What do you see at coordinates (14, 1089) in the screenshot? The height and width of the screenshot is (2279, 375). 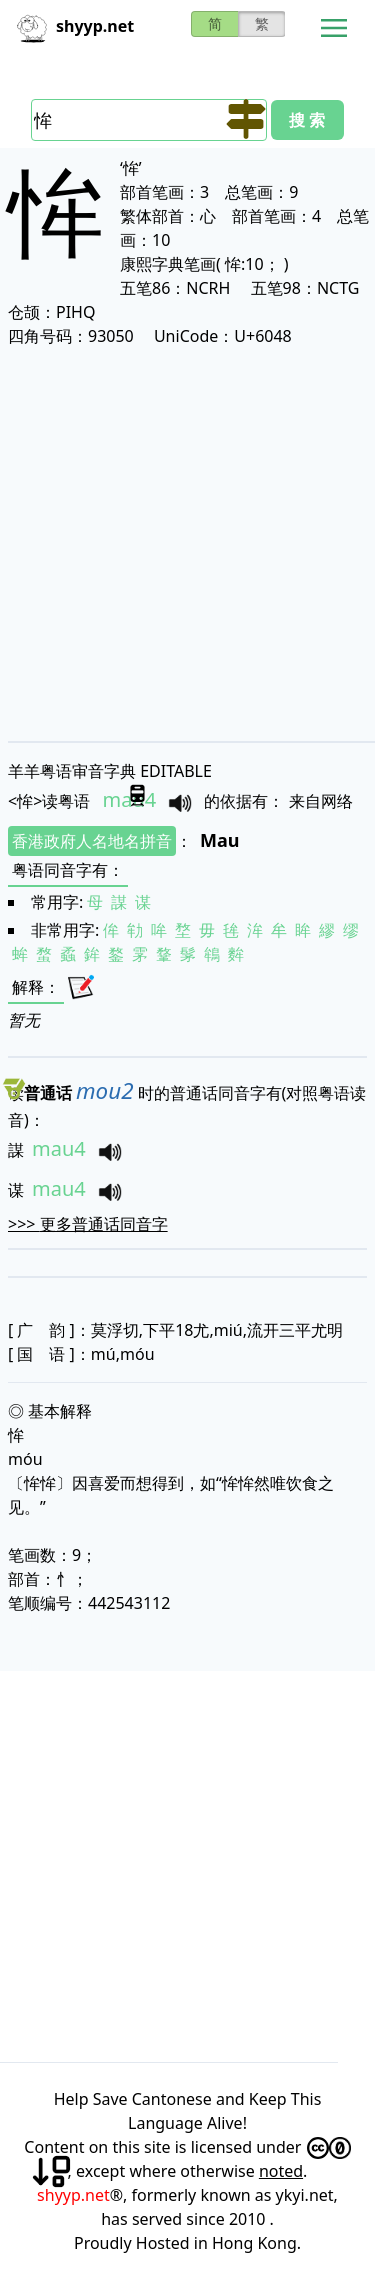 I see `view achievements or awards` at bounding box center [14, 1089].